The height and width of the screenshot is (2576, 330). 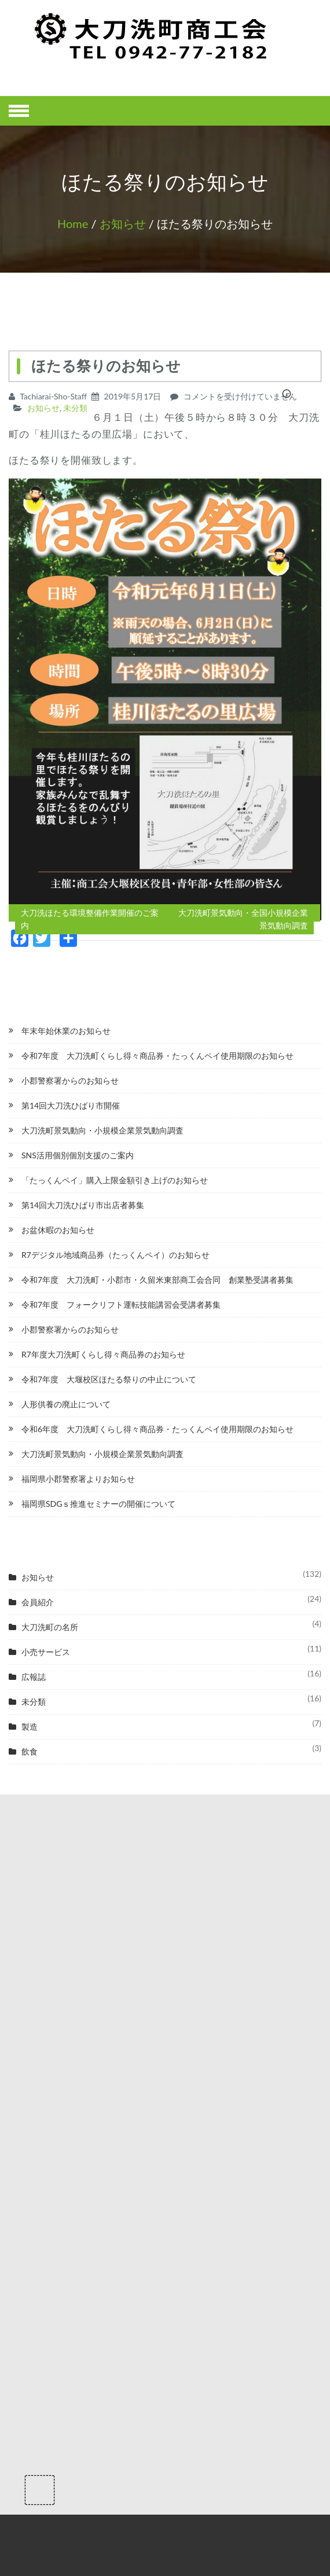 What do you see at coordinates (286, 393) in the screenshot?
I see `view recently accessed files or items` at bounding box center [286, 393].